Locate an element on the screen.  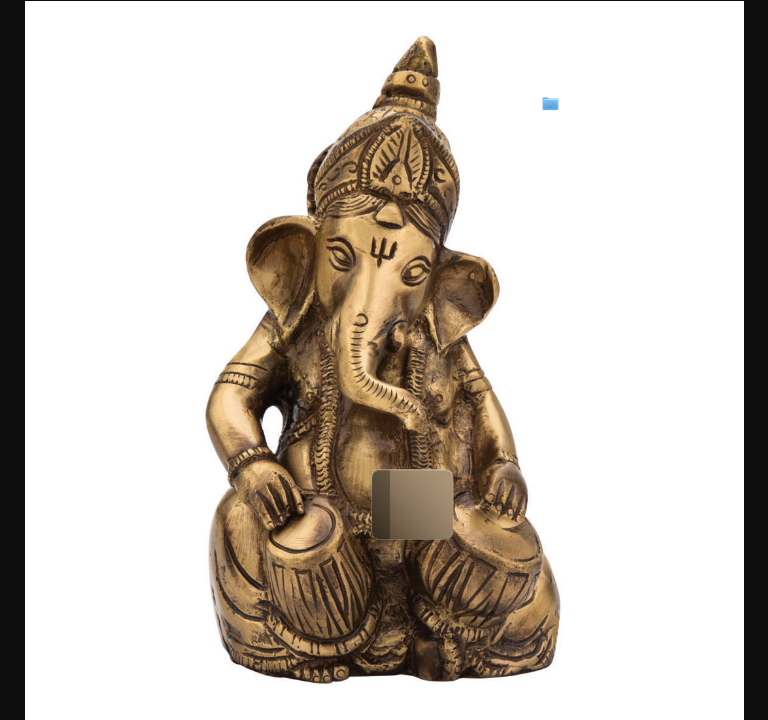
access desktop folder is located at coordinates (412, 501).